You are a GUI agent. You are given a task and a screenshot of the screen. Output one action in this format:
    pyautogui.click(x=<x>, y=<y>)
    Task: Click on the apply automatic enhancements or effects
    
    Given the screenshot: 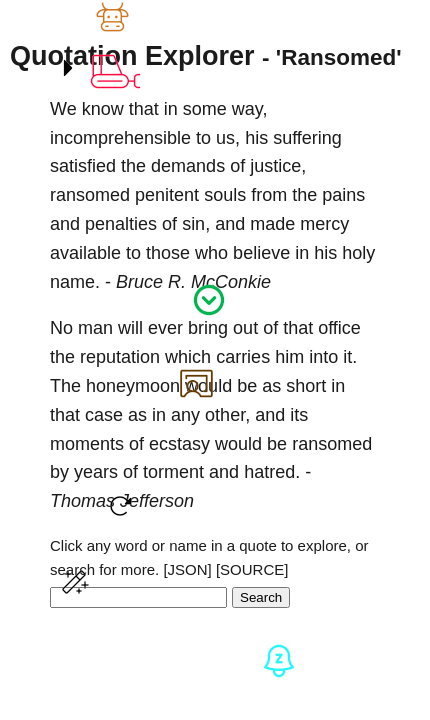 What is the action you would take?
    pyautogui.click(x=74, y=582)
    